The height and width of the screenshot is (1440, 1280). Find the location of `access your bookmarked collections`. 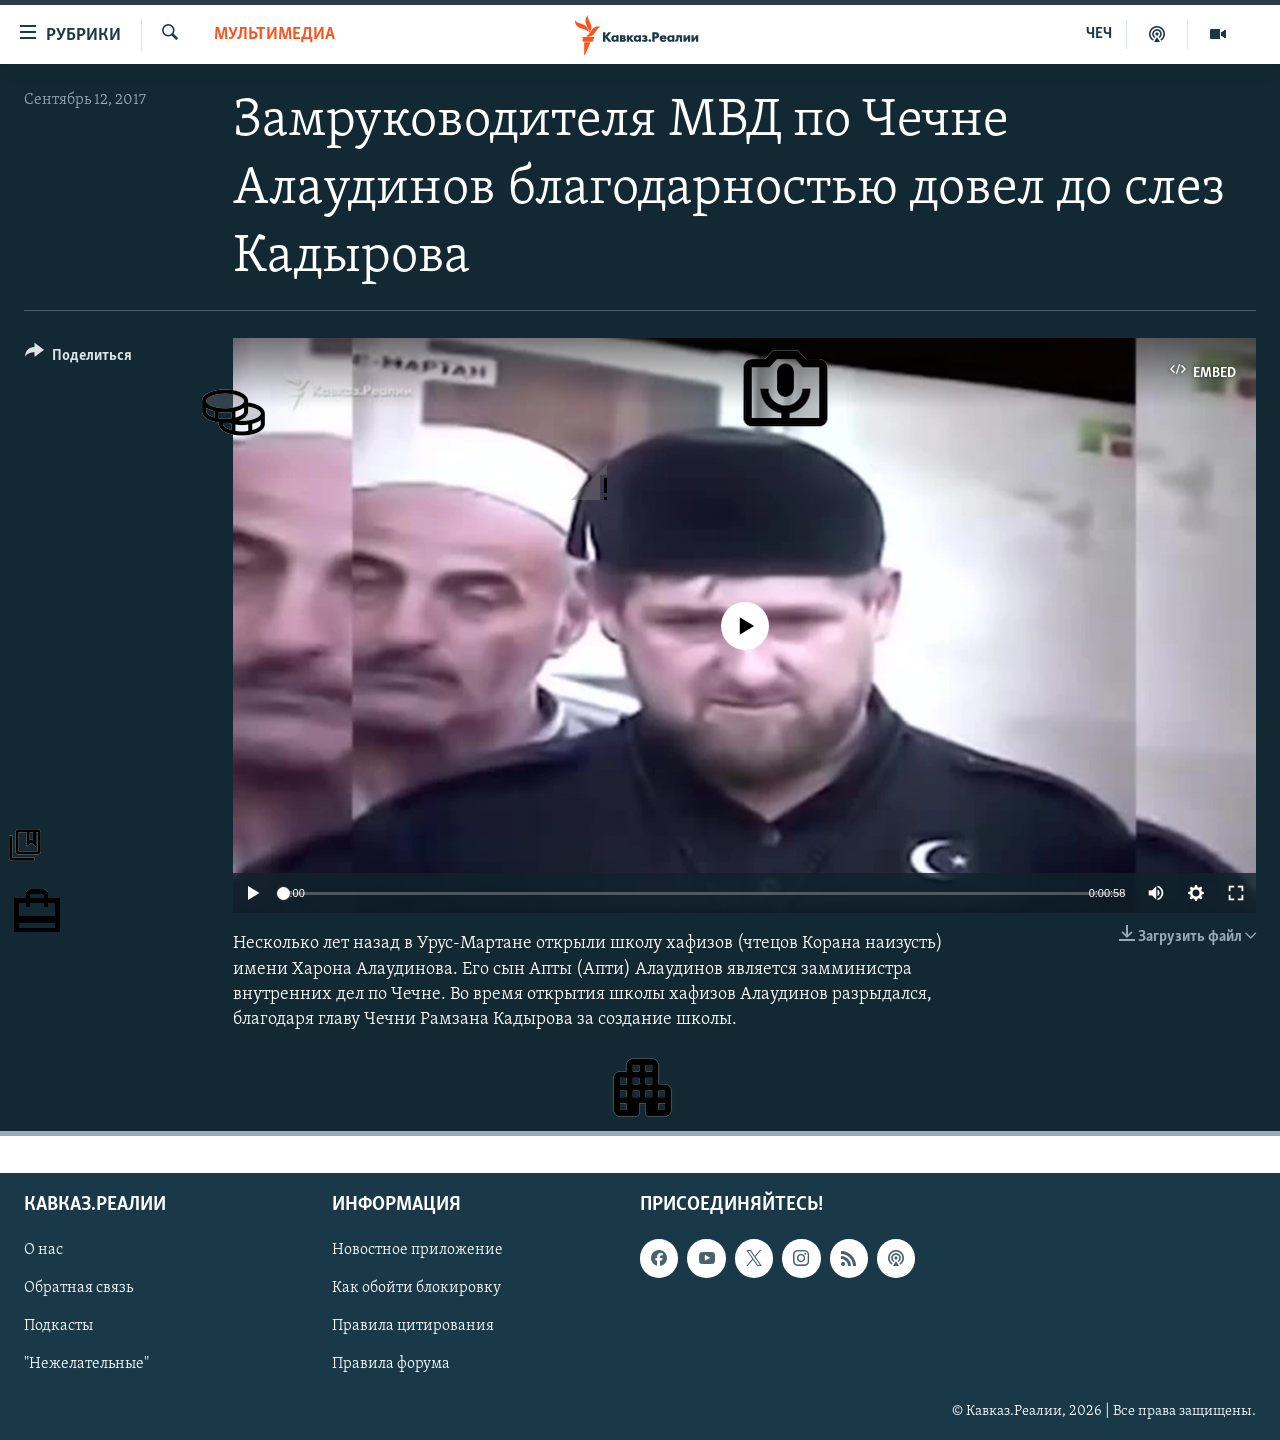

access your bookmarked collections is located at coordinates (25, 845).